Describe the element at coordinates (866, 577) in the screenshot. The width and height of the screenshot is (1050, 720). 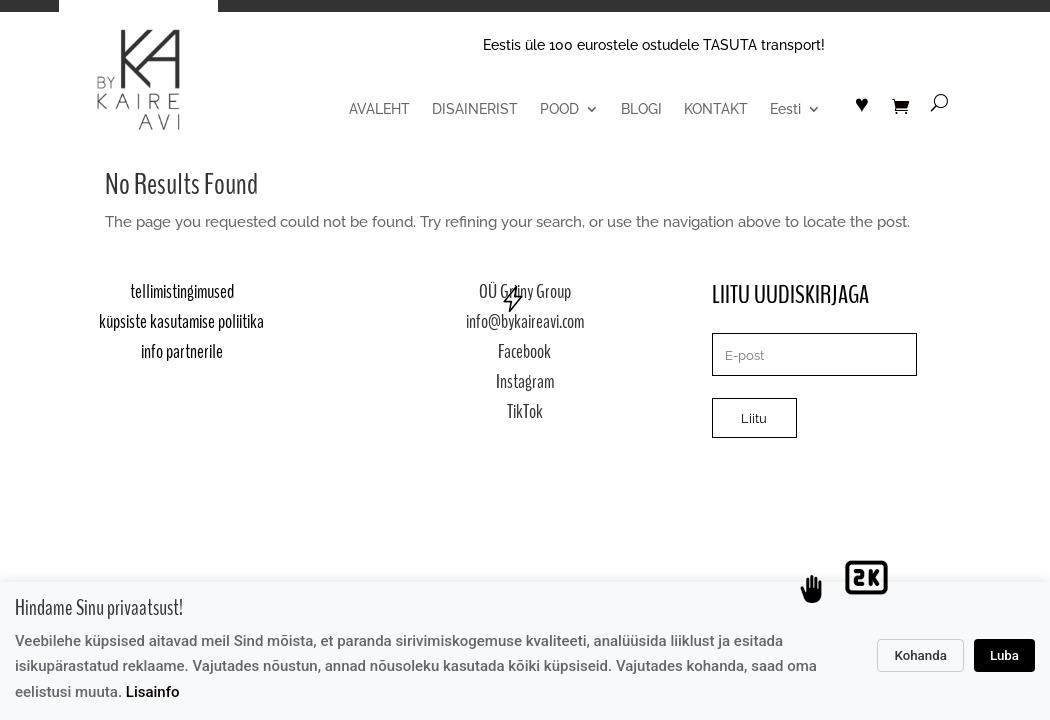
I see `indicates 2K video resolution quality` at that location.